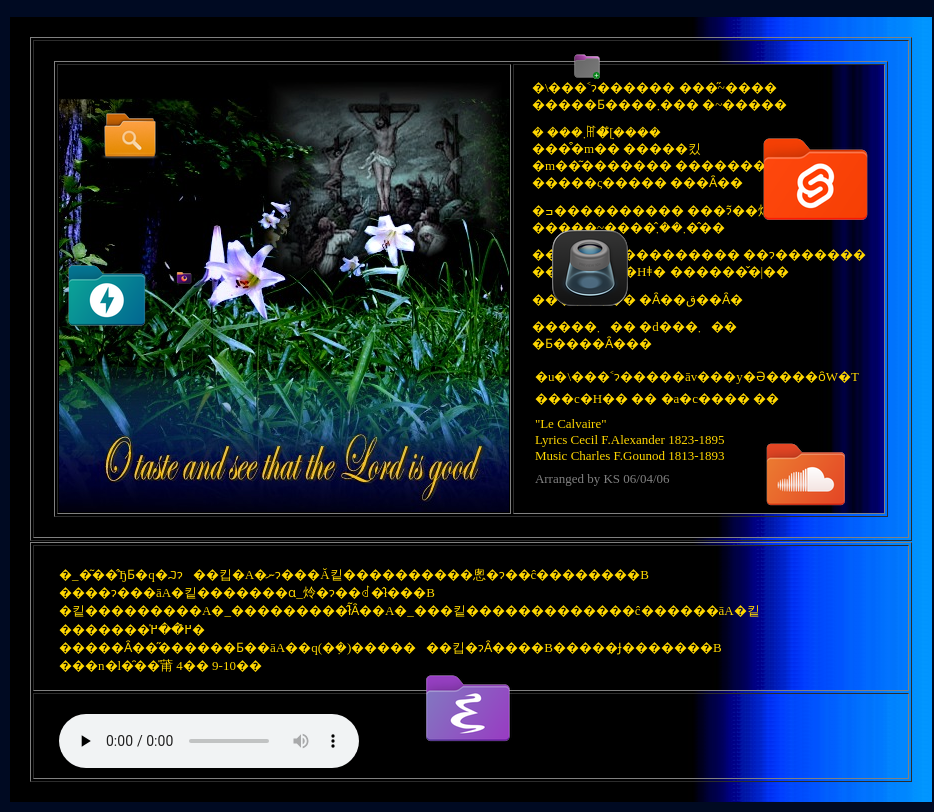 This screenshot has height=812, width=934. What do you see at coordinates (106, 297) in the screenshot?
I see `open fastapi project folder` at bounding box center [106, 297].